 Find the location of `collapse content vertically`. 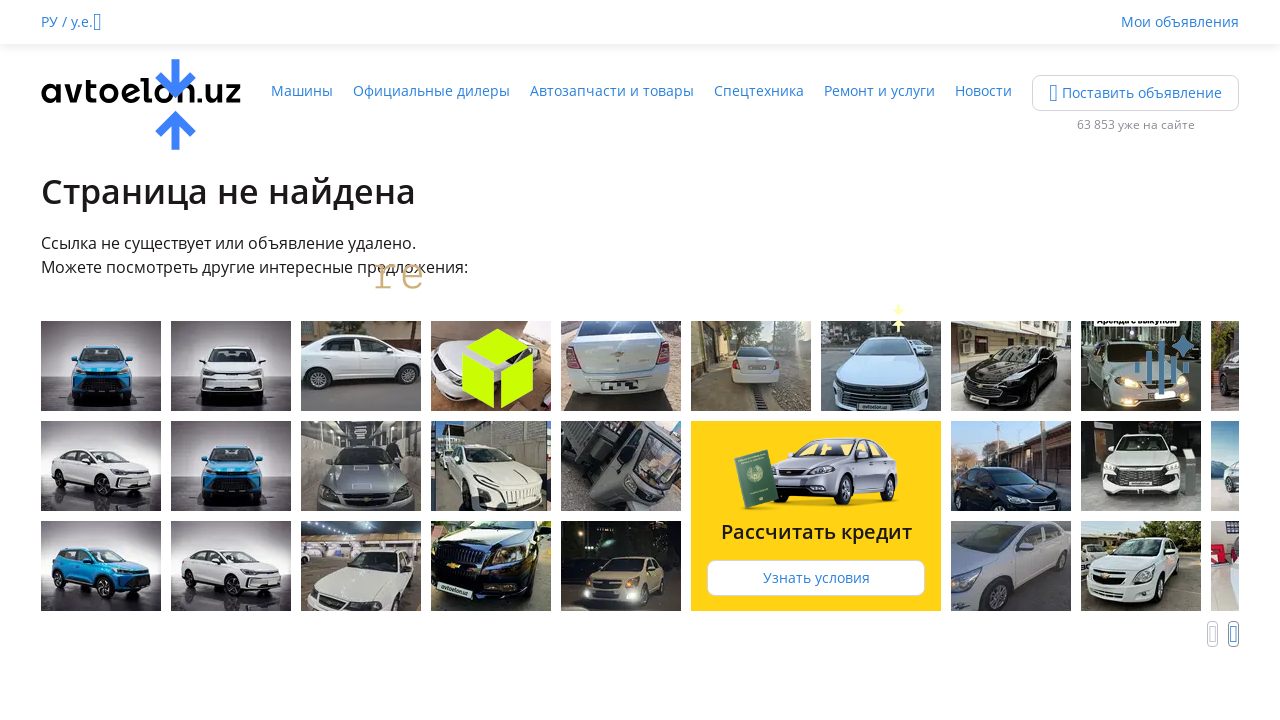

collapse content vertically is located at coordinates (898, 317).